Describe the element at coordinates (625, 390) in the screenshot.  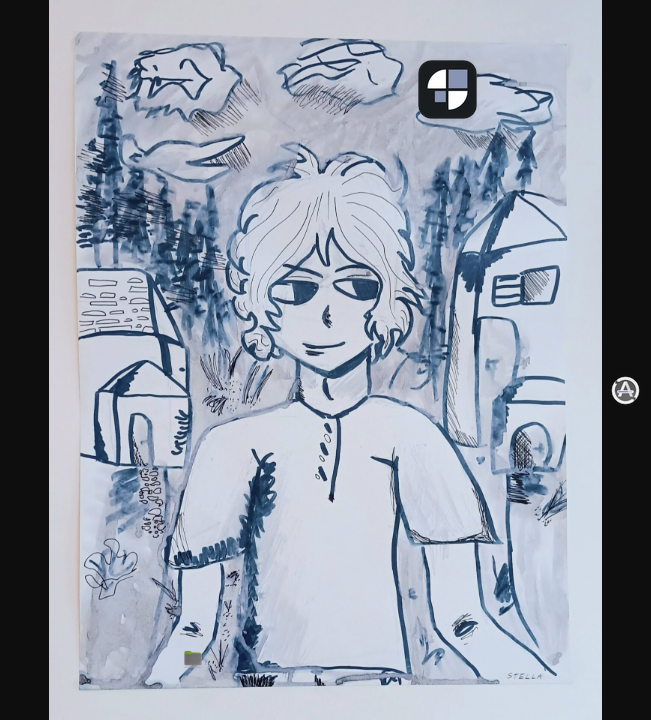
I see `open the software update manager` at that location.